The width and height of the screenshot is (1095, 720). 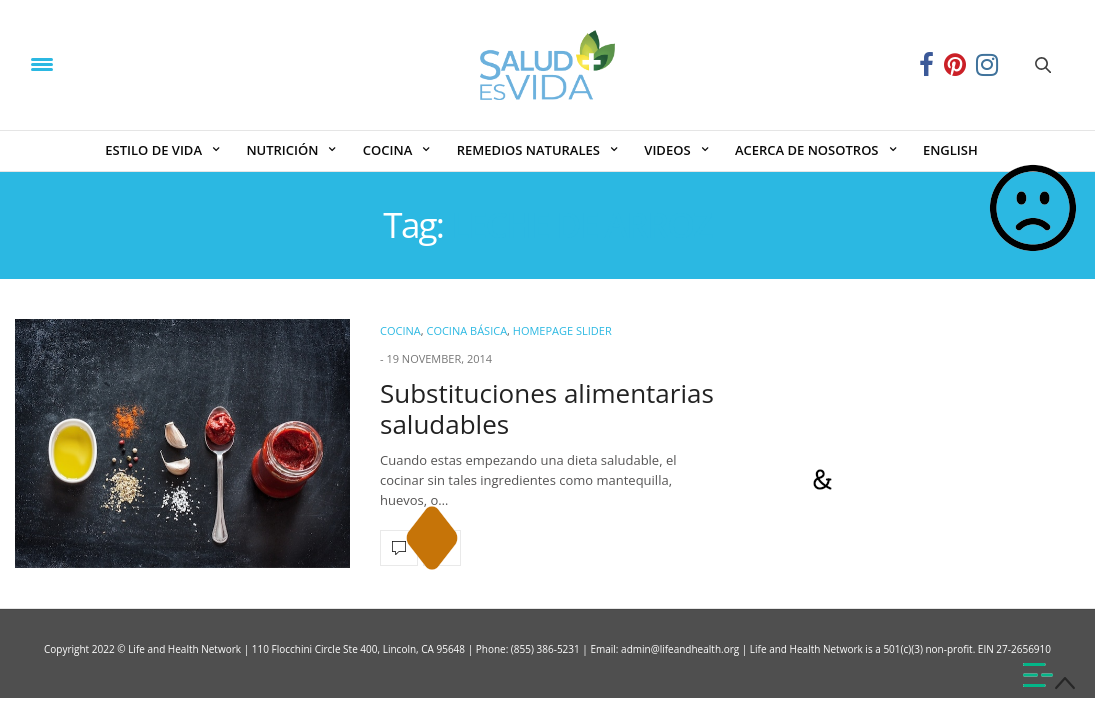 What do you see at coordinates (1033, 208) in the screenshot?
I see `indicate negative feedback or dissatisfaction` at bounding box center [1033, 208].